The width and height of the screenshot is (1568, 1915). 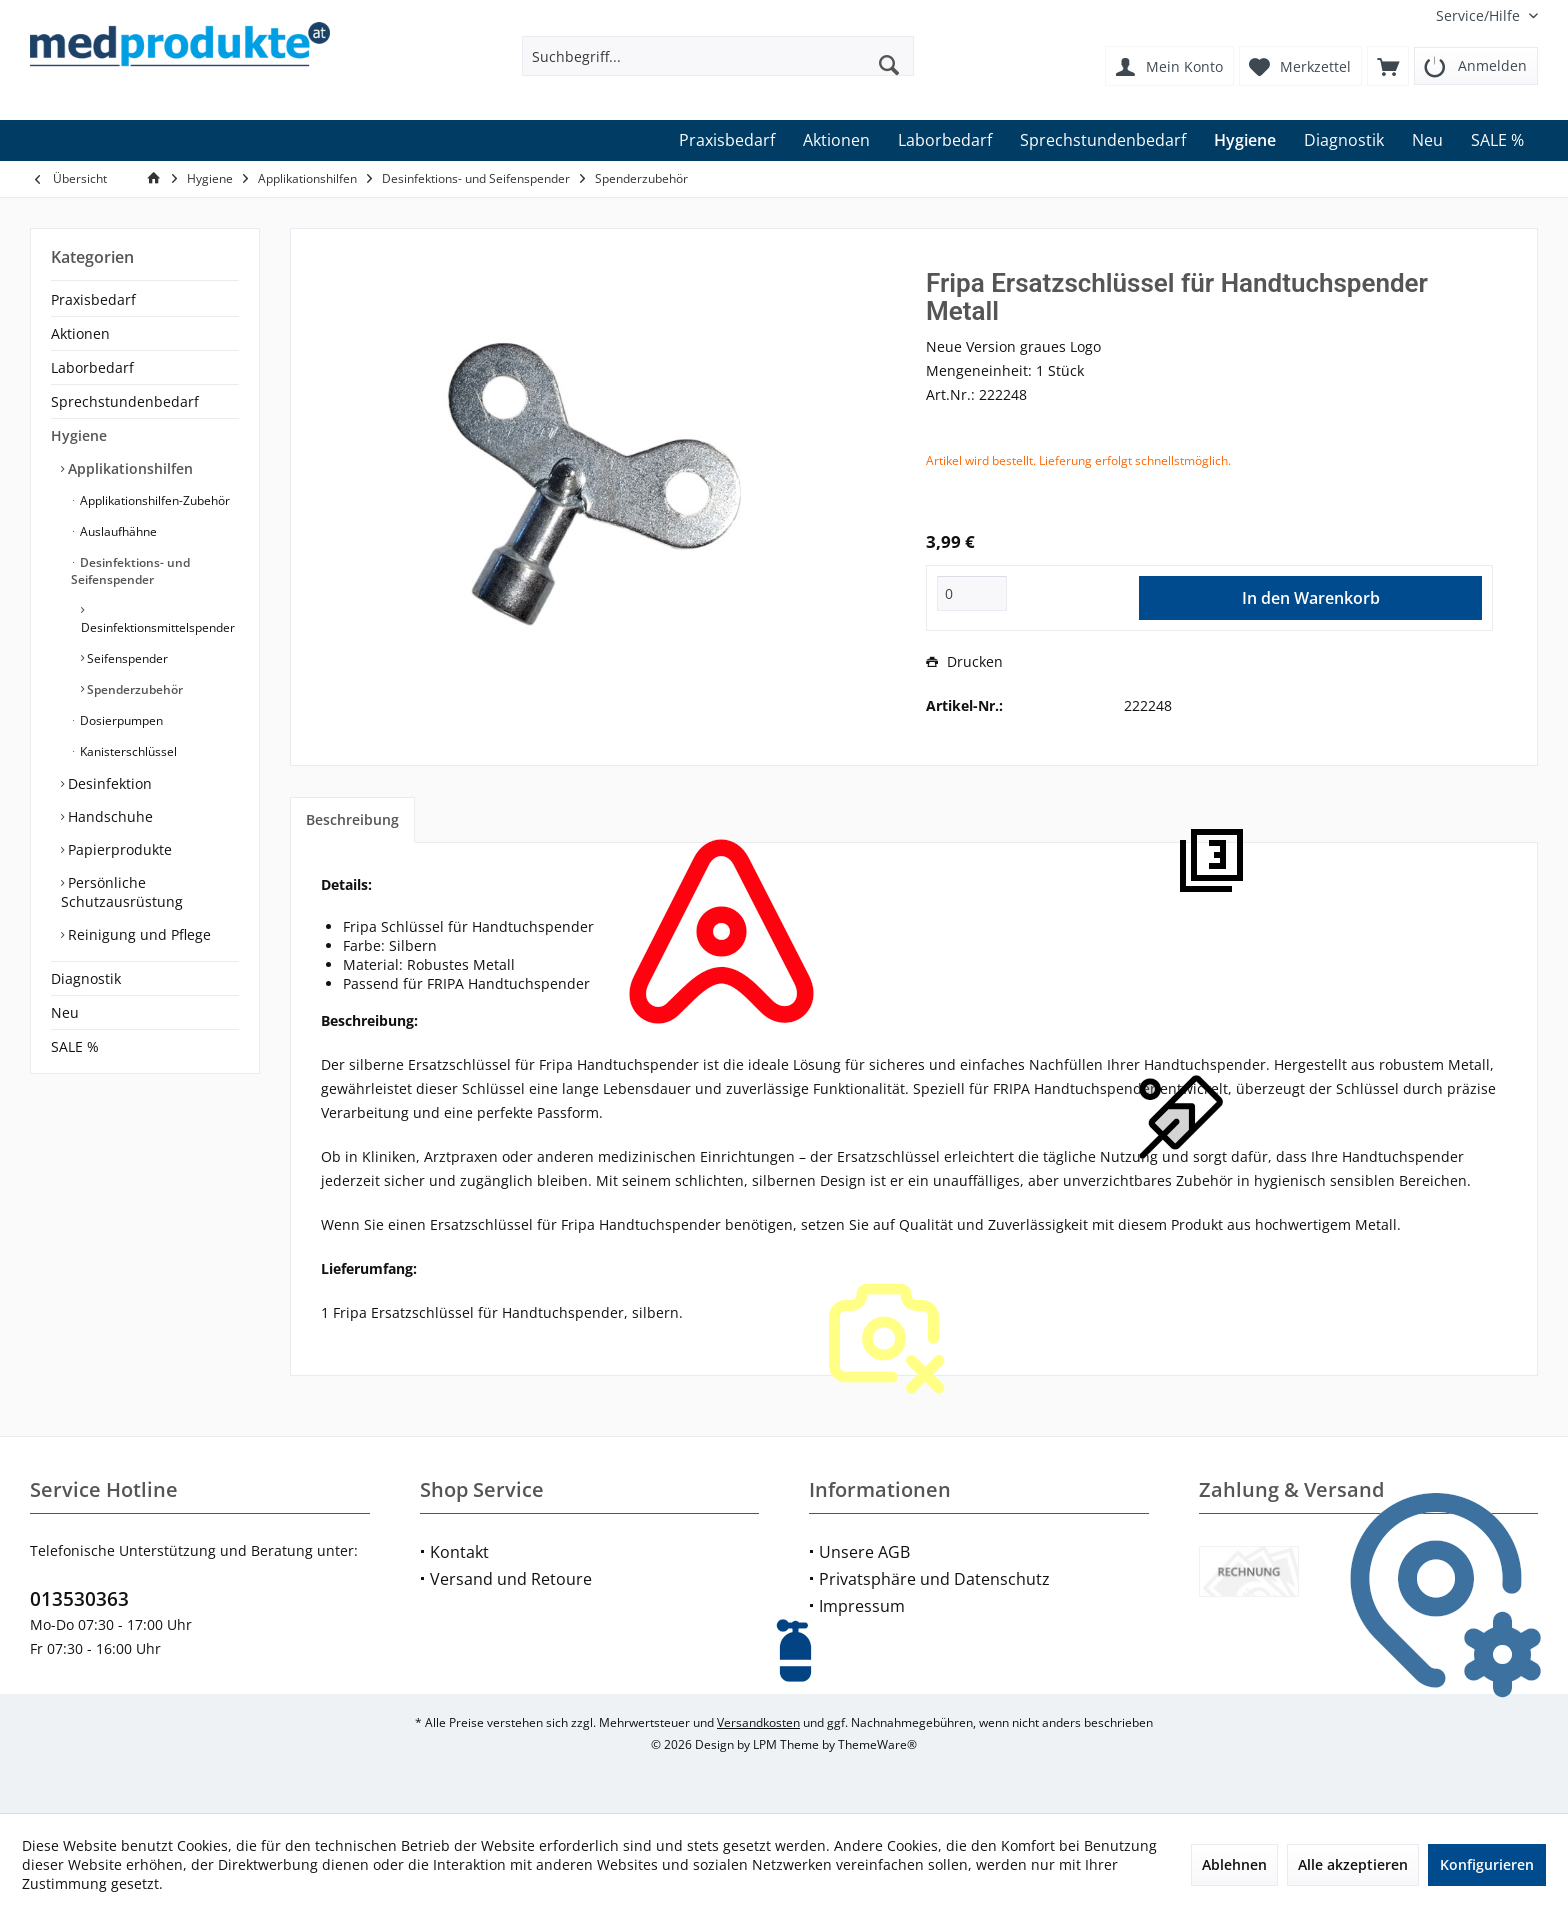 What do you see at coordinates (795, 1650) in the screenshot?
I see `access scuba diving equipment or gear` at bounding box center [795, 1650].